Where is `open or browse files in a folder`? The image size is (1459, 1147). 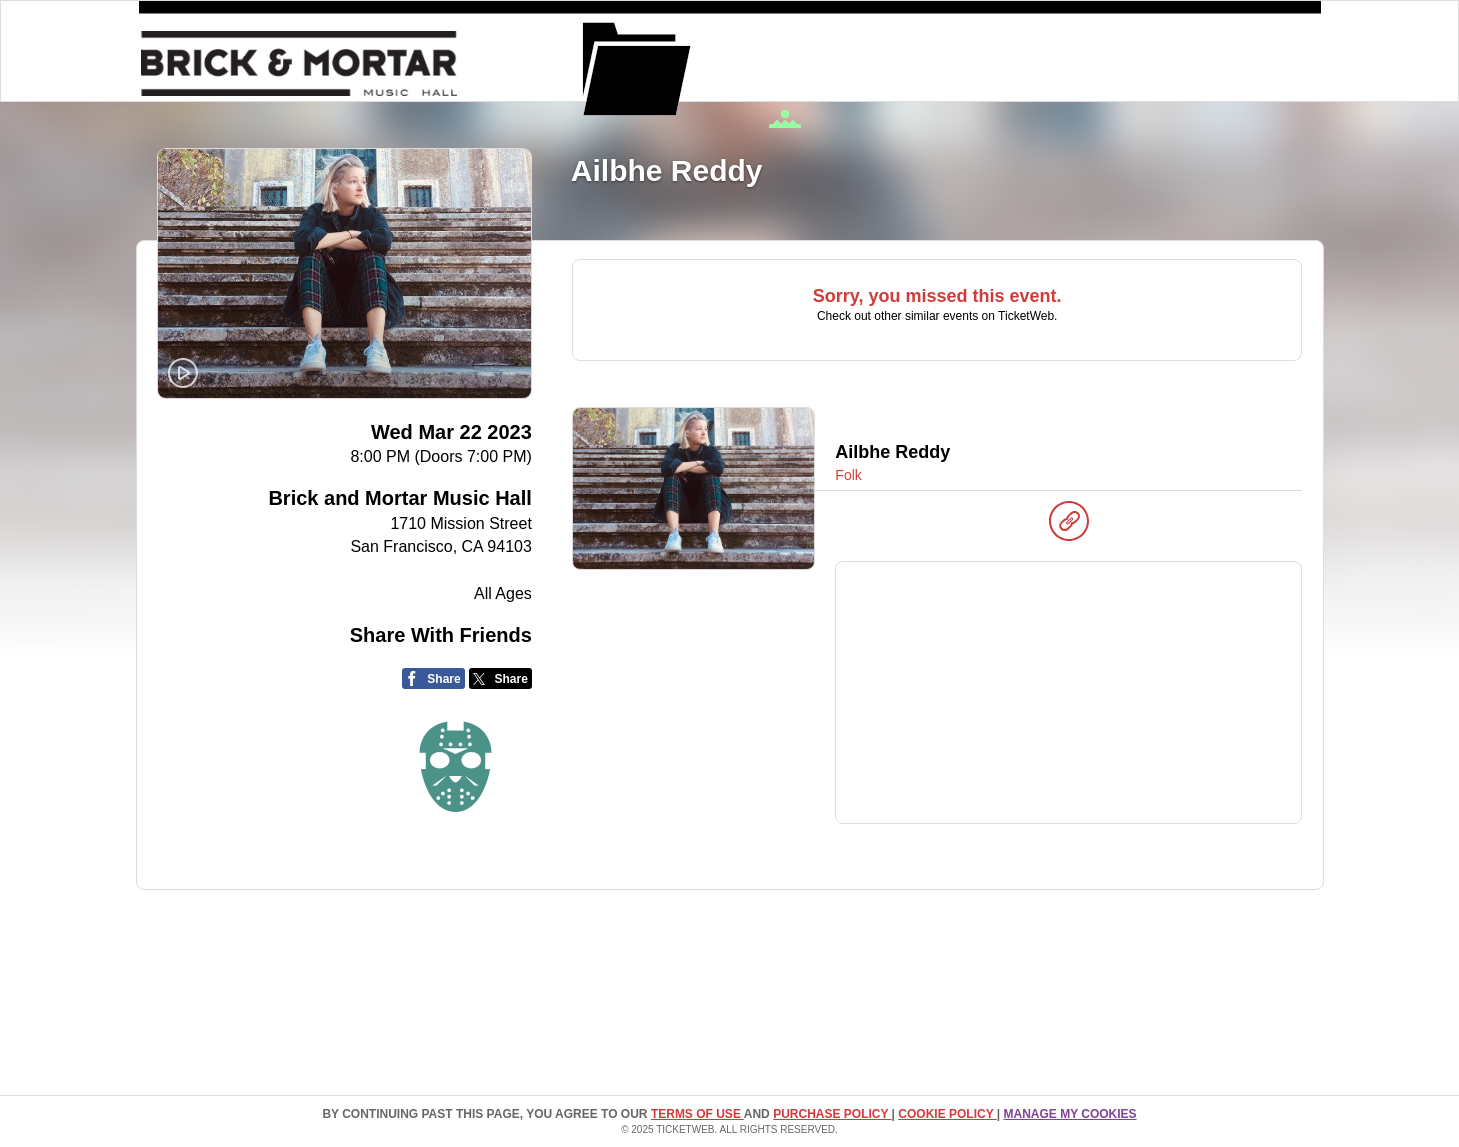
open or browse files in a folder is located at coordinates (635, 67).